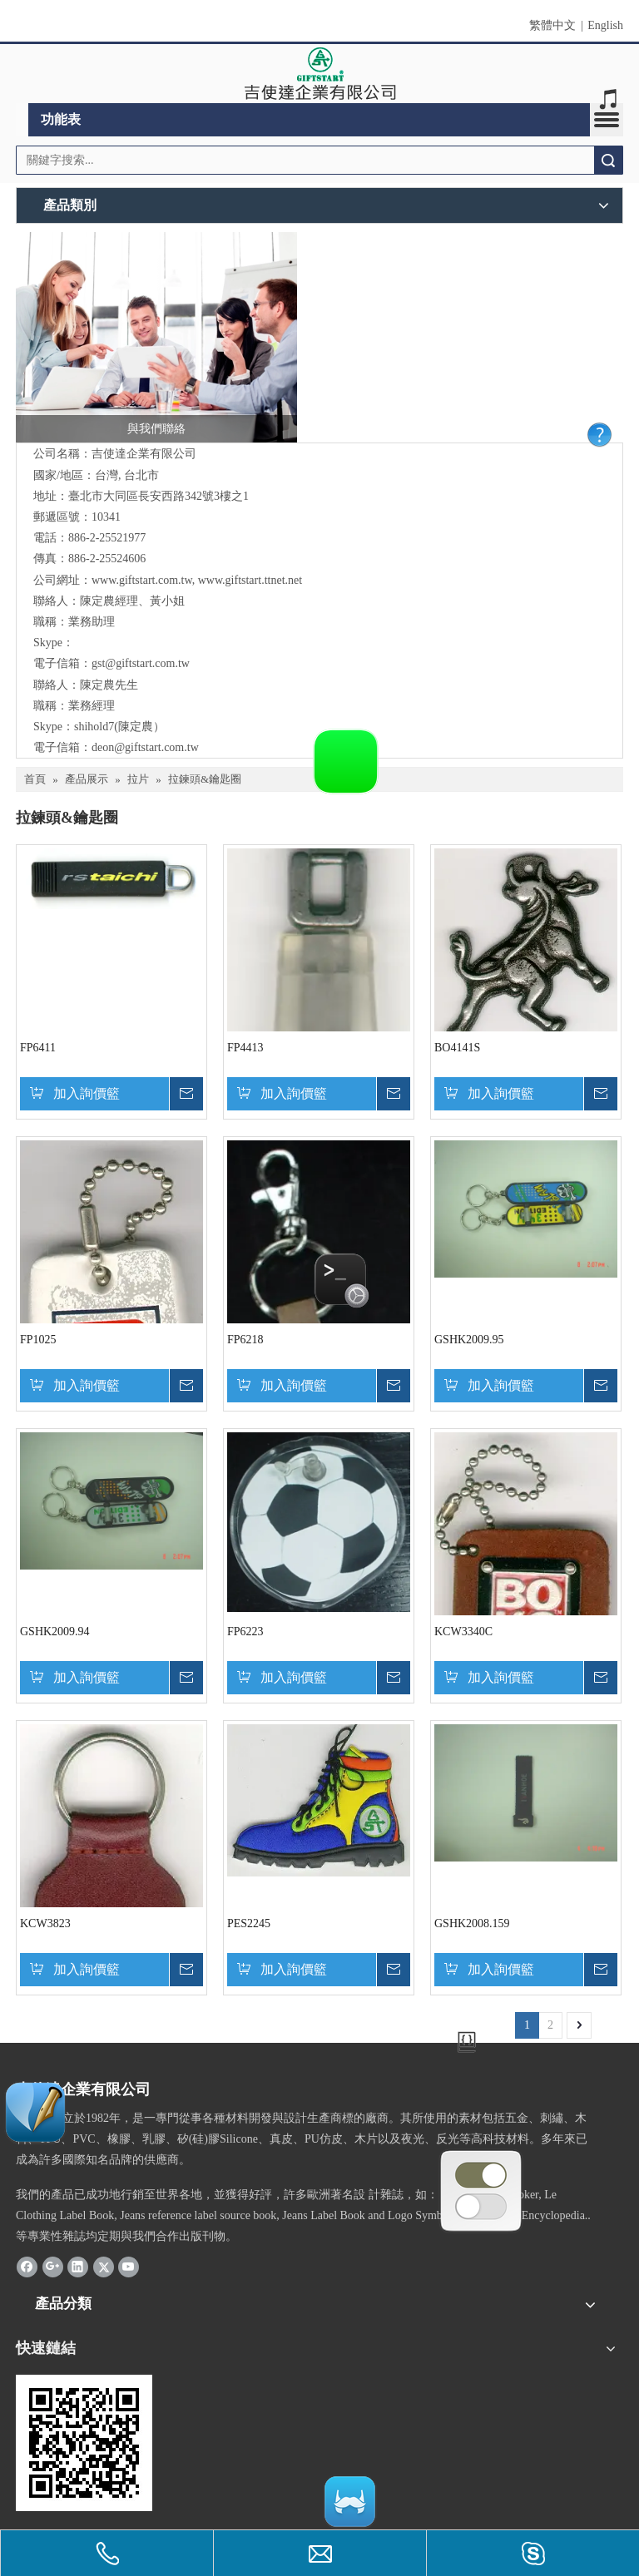 The width and height of the screenshot is (639, 2576). Describe the element at coordinates (340, 1279) in the screenshot. I see `open terminal preferences or settings` at that location.